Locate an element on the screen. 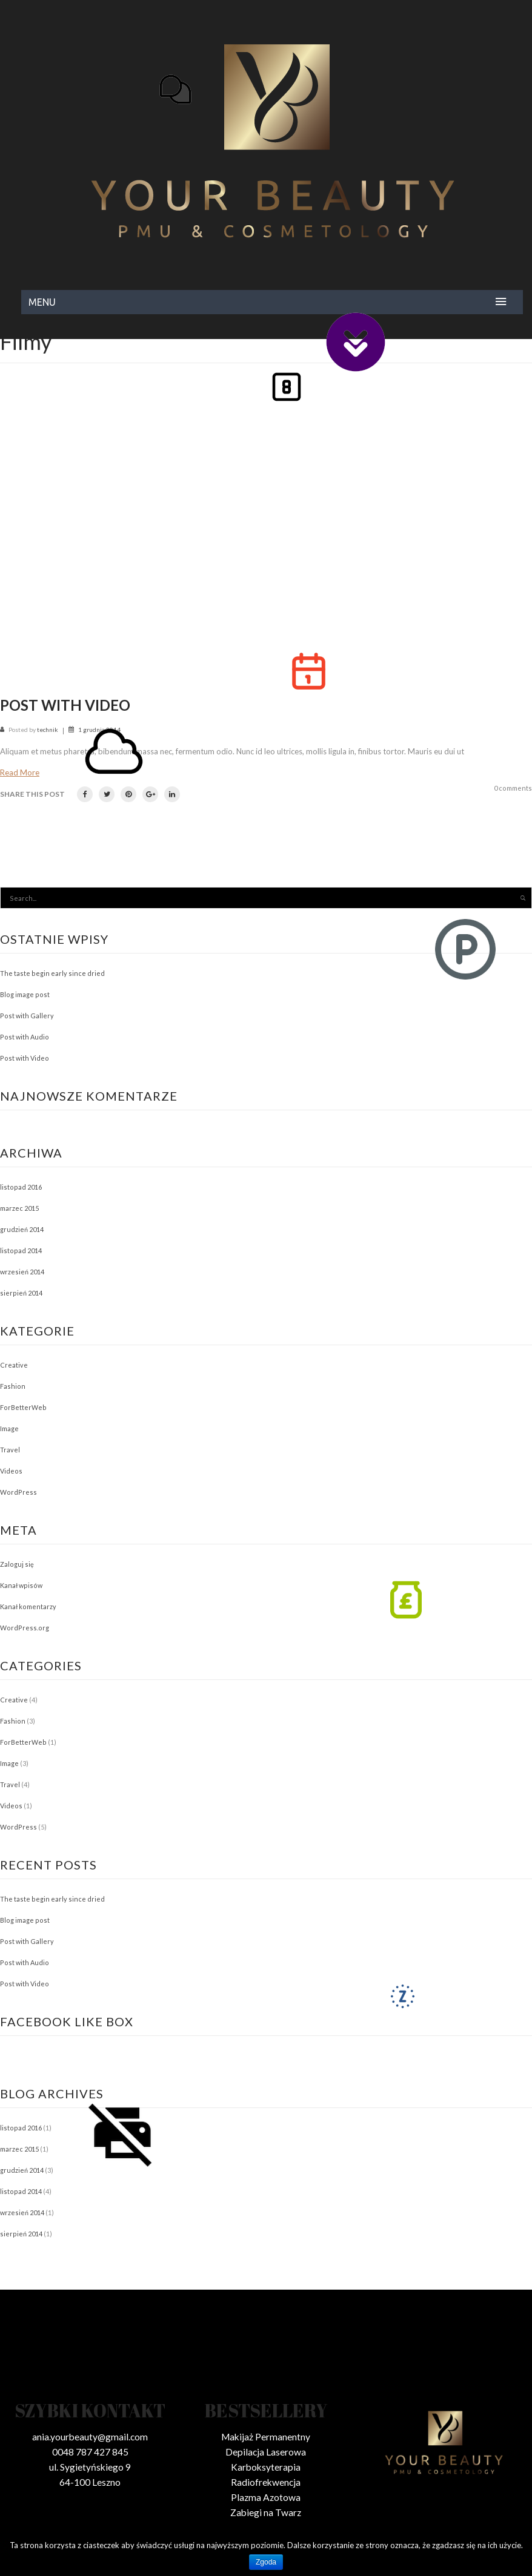 This screenshot has width=532, height=2576. select item number 8 from a list is located at coordinates (287, 387).